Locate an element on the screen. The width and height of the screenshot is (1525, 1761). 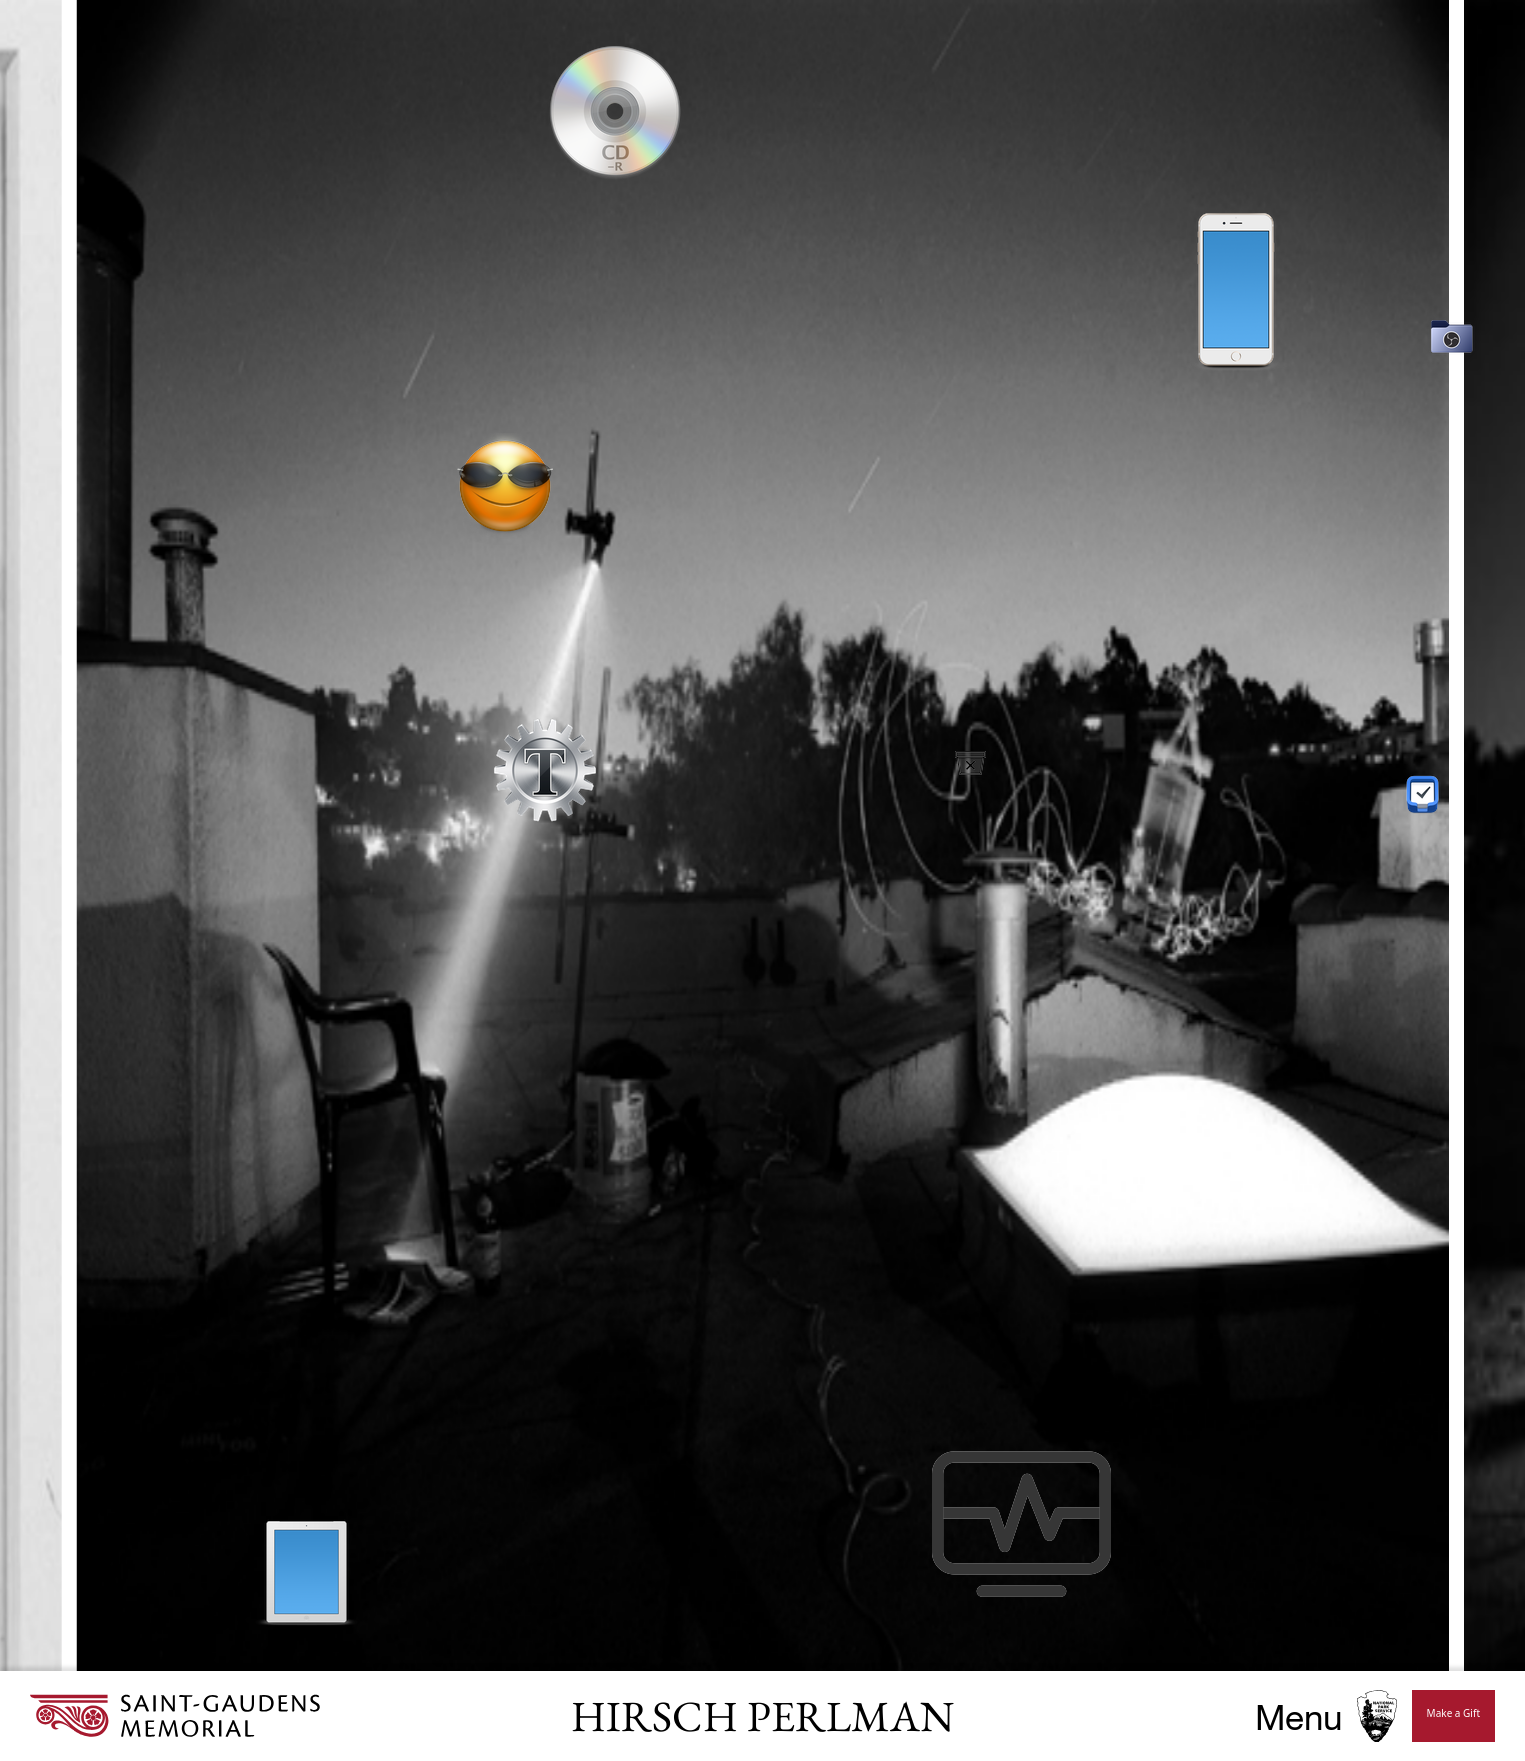
open OBS Studio project files folder is located at coordinates (1451, 337).